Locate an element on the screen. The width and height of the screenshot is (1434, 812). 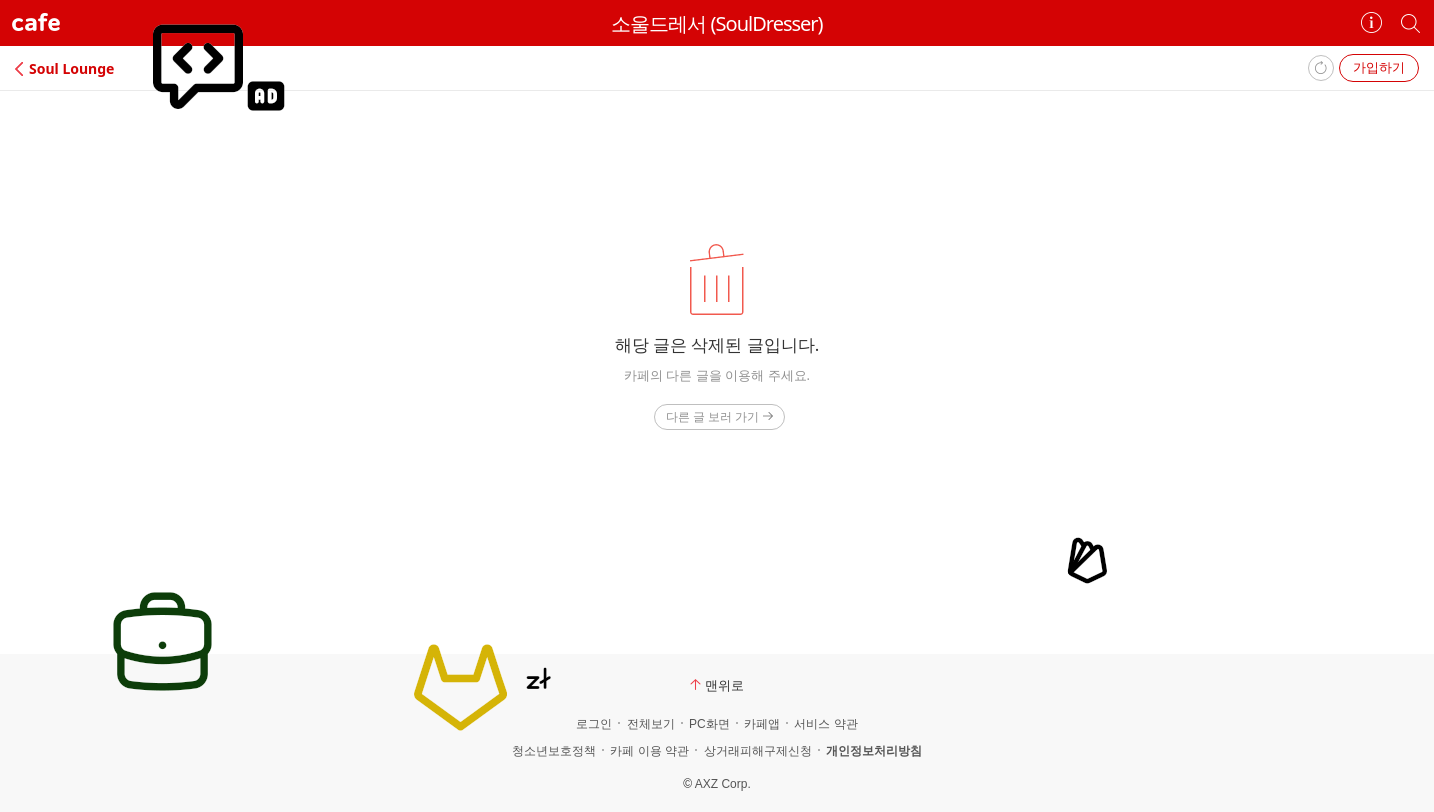
access firebase console or services is located at coordinates (1087, 560).